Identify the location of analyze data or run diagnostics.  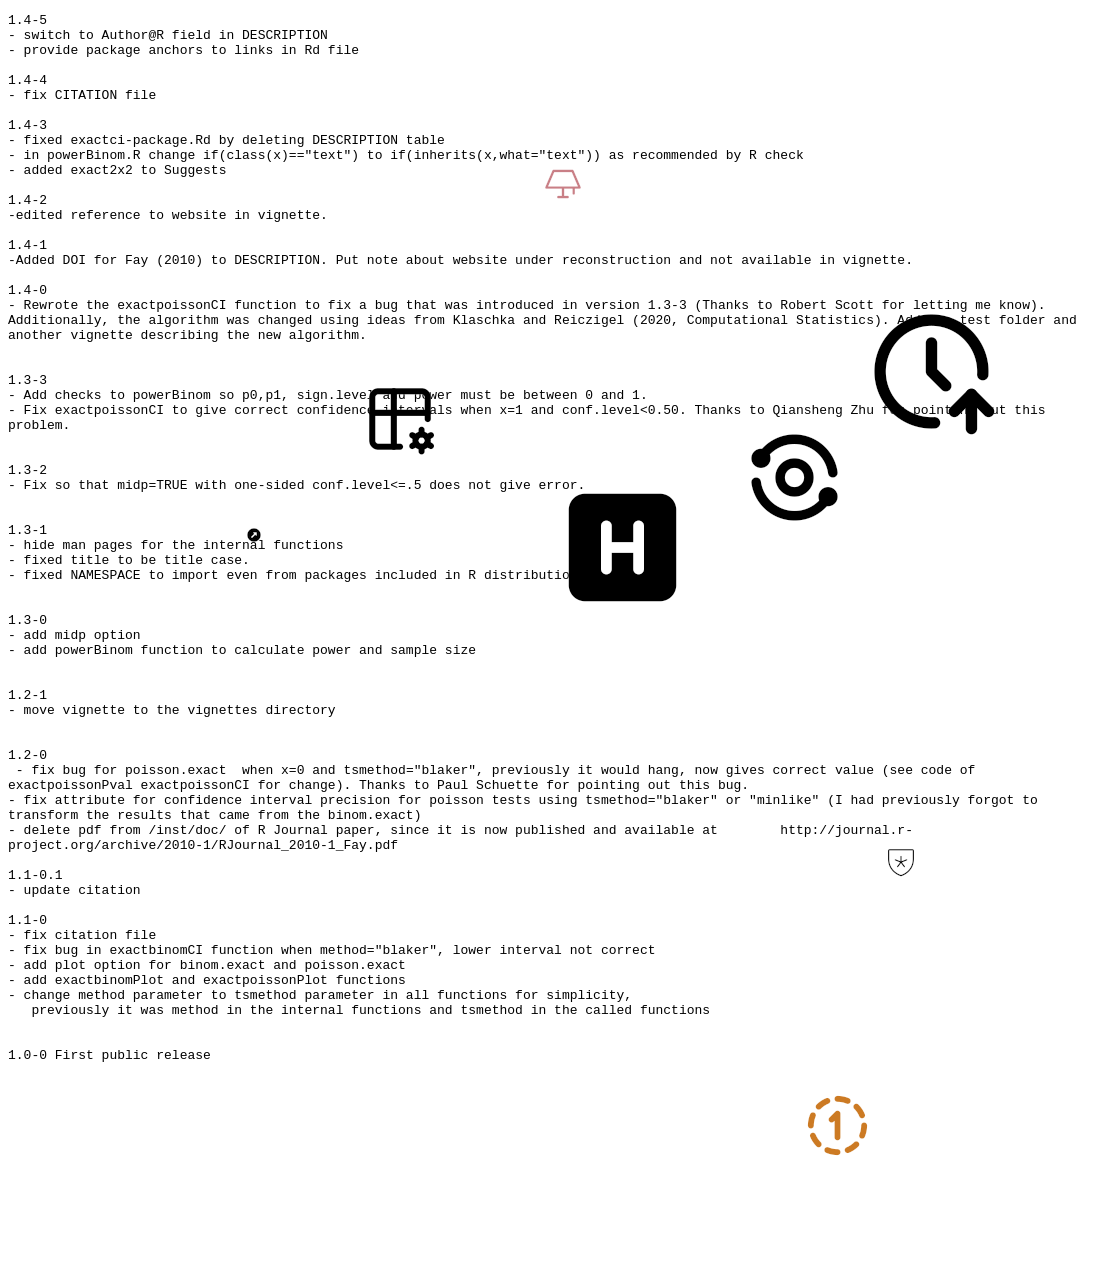
(794, 477).